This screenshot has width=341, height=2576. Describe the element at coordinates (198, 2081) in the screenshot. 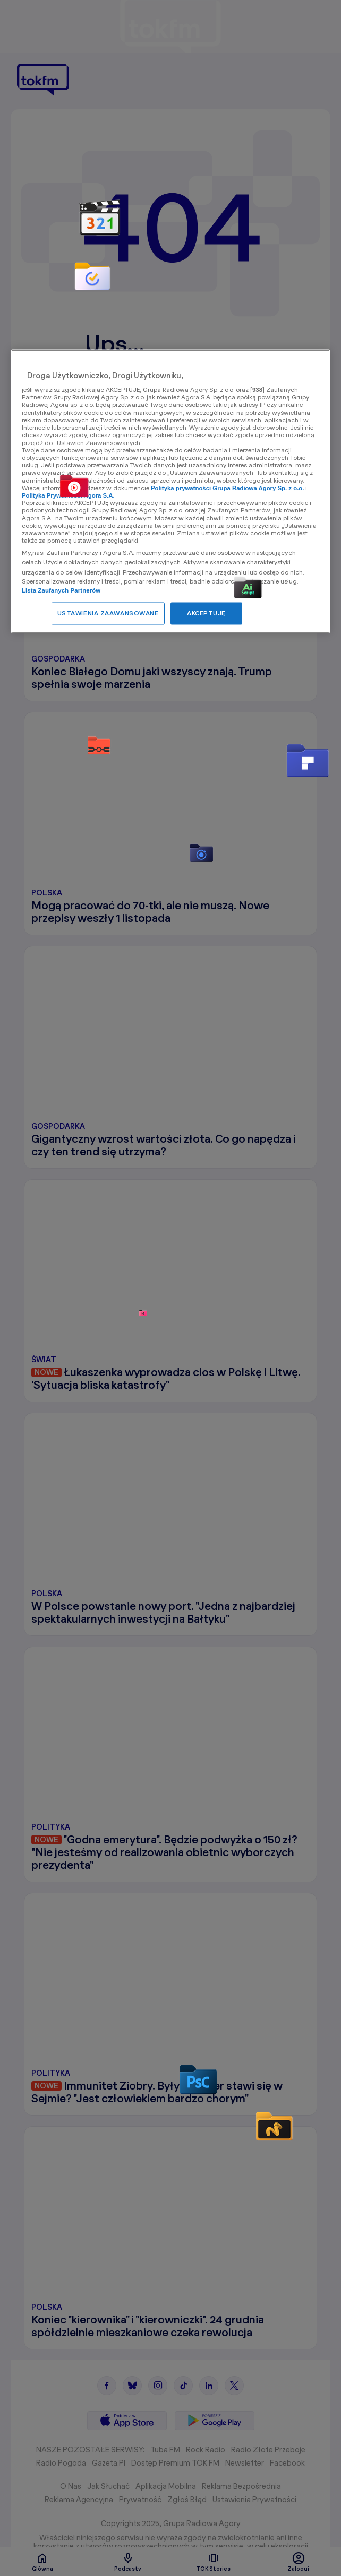

I see `open folder containing adobe photoshop classic files` at that location.